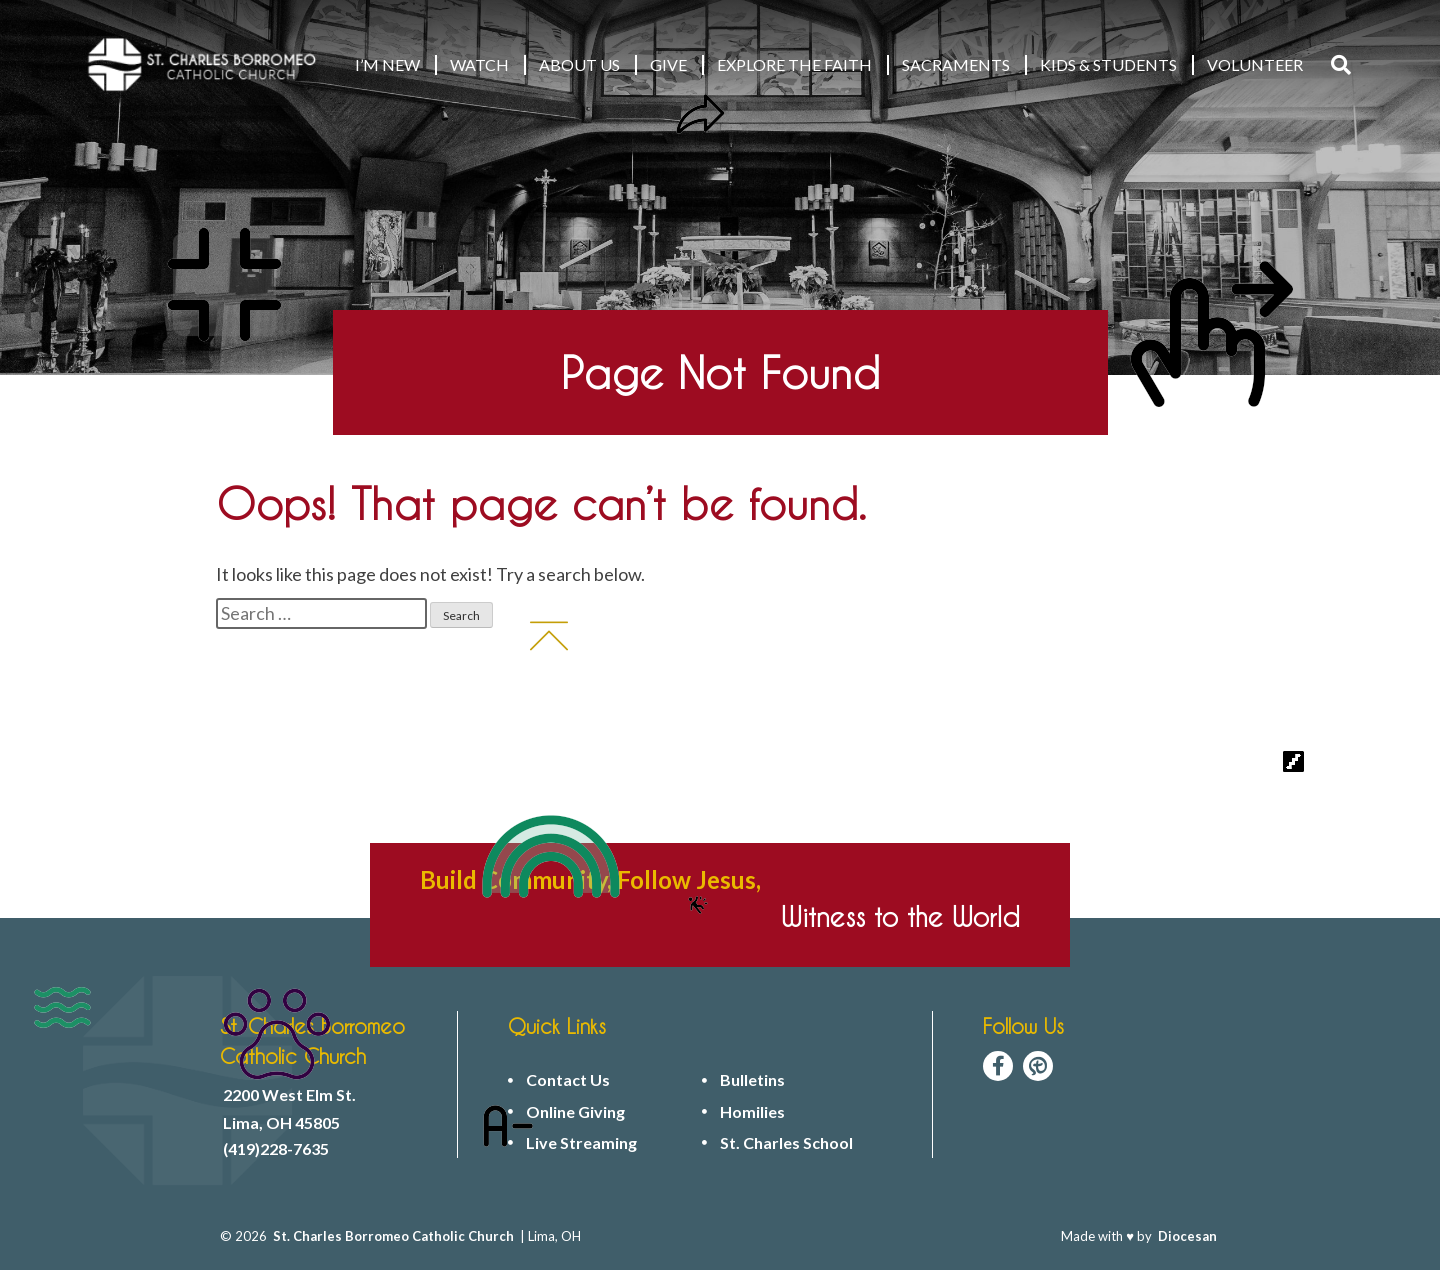  Describe the element at coordinates (1293, 761) in the screenshot. I see `indicates stairs or stairway access` at that location.